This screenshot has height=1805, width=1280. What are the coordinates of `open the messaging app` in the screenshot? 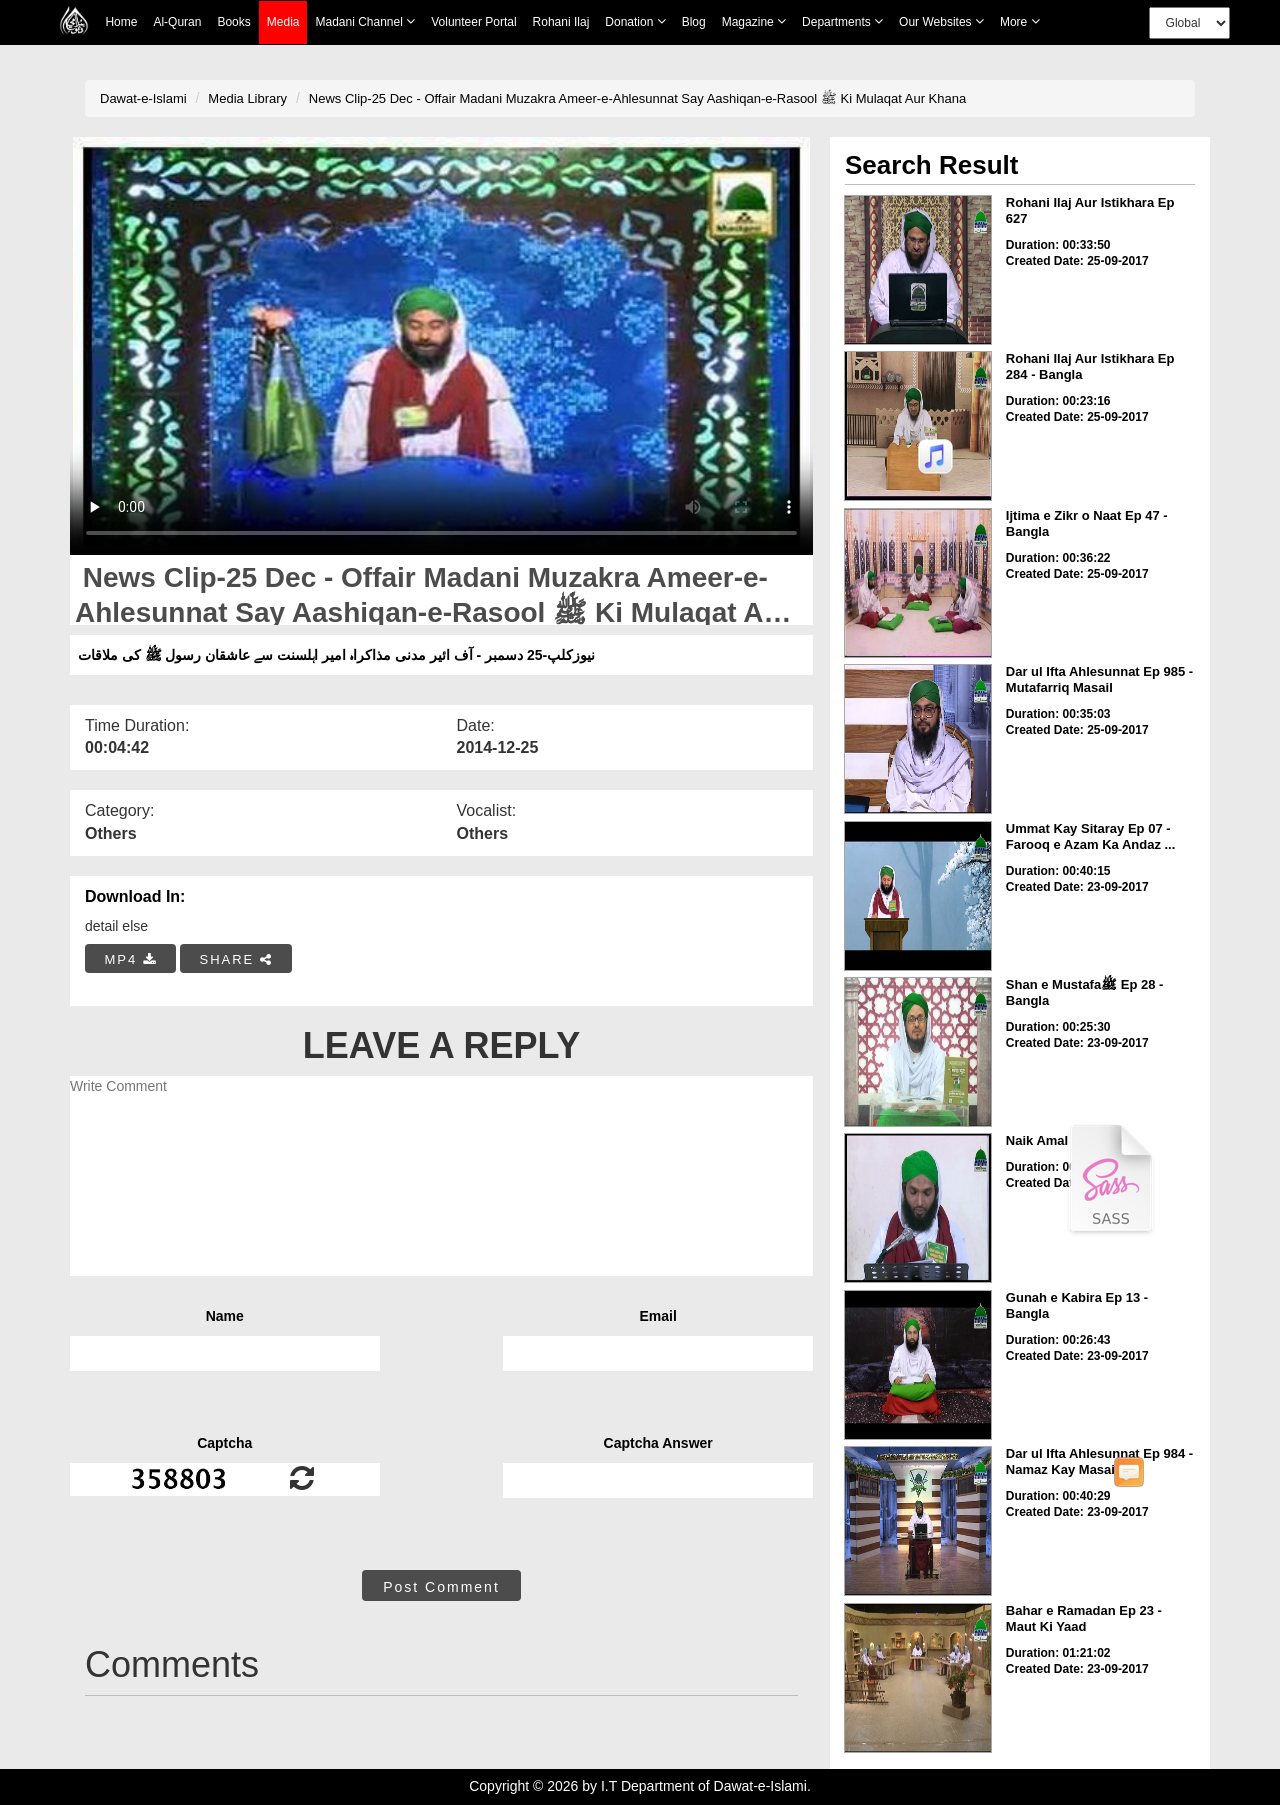 It's located at (1129, 1472).